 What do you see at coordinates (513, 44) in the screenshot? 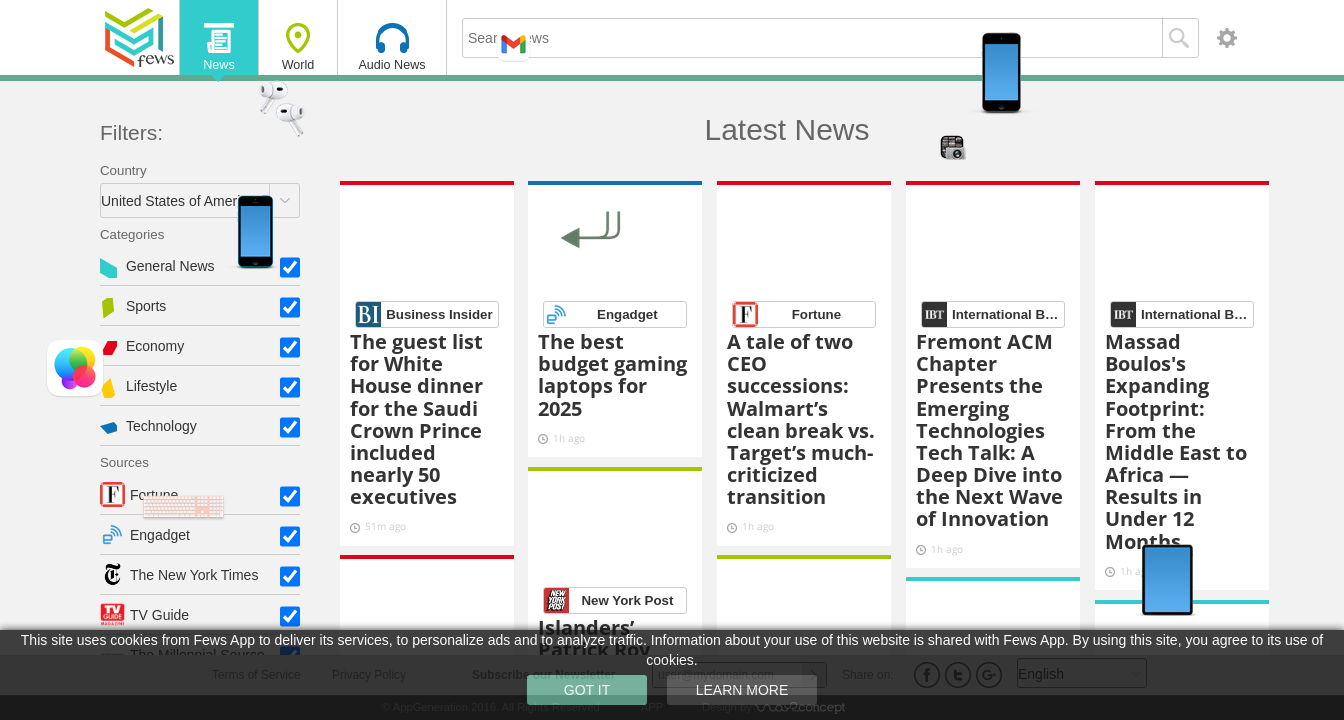
I see `open Gmail email app` at bounding box center [513, 44].